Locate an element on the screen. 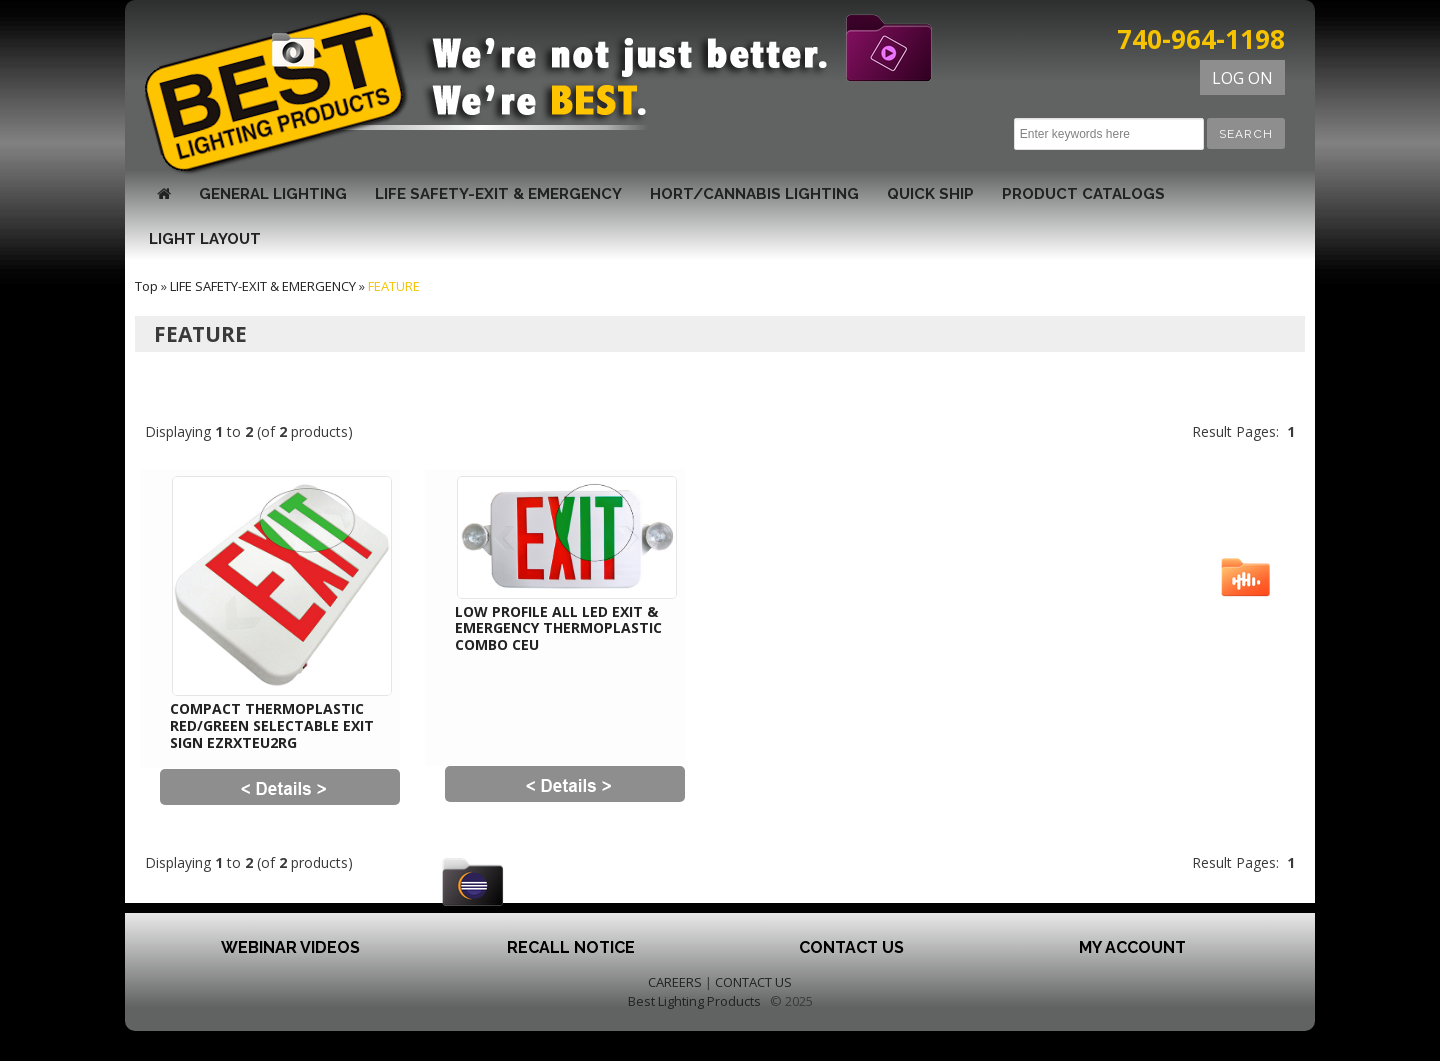 This screenshot has width=1440, height=1061. open eclipse IDE project folder is located at coordinates (472, 883).